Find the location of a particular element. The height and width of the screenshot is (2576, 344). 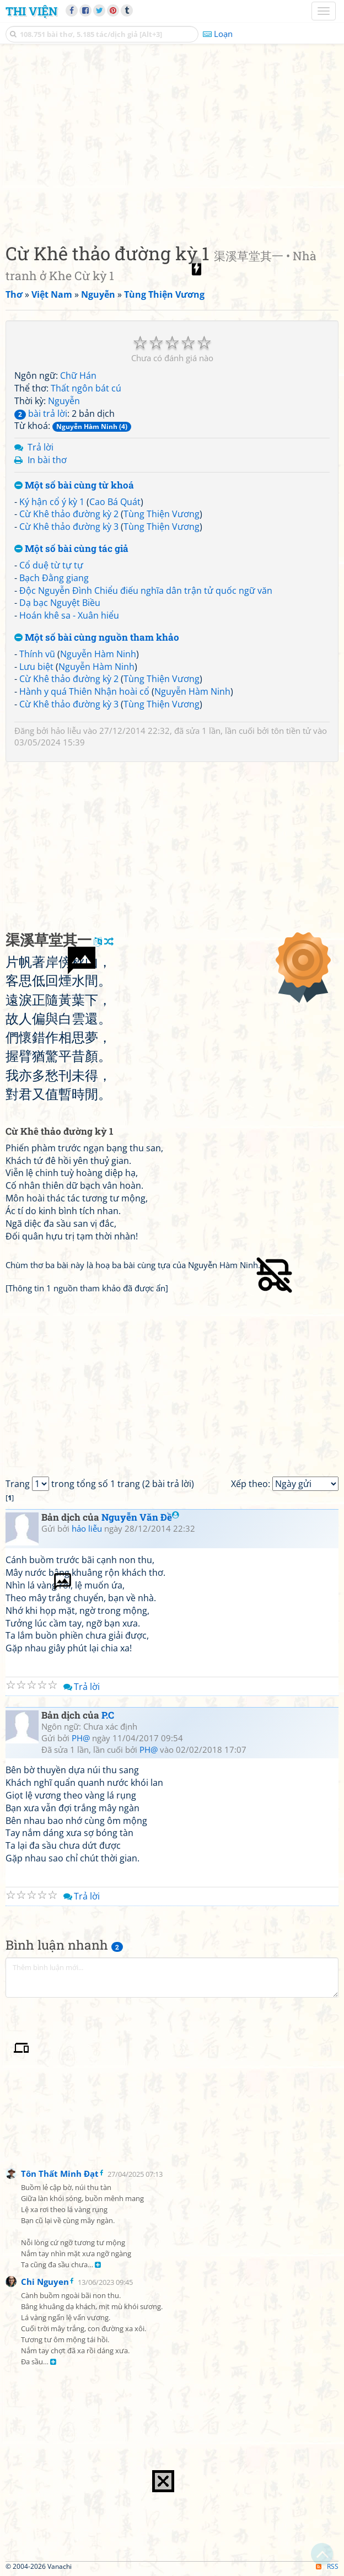

indicates a multimedia message (MMS) is located at coordinates (82, 960).